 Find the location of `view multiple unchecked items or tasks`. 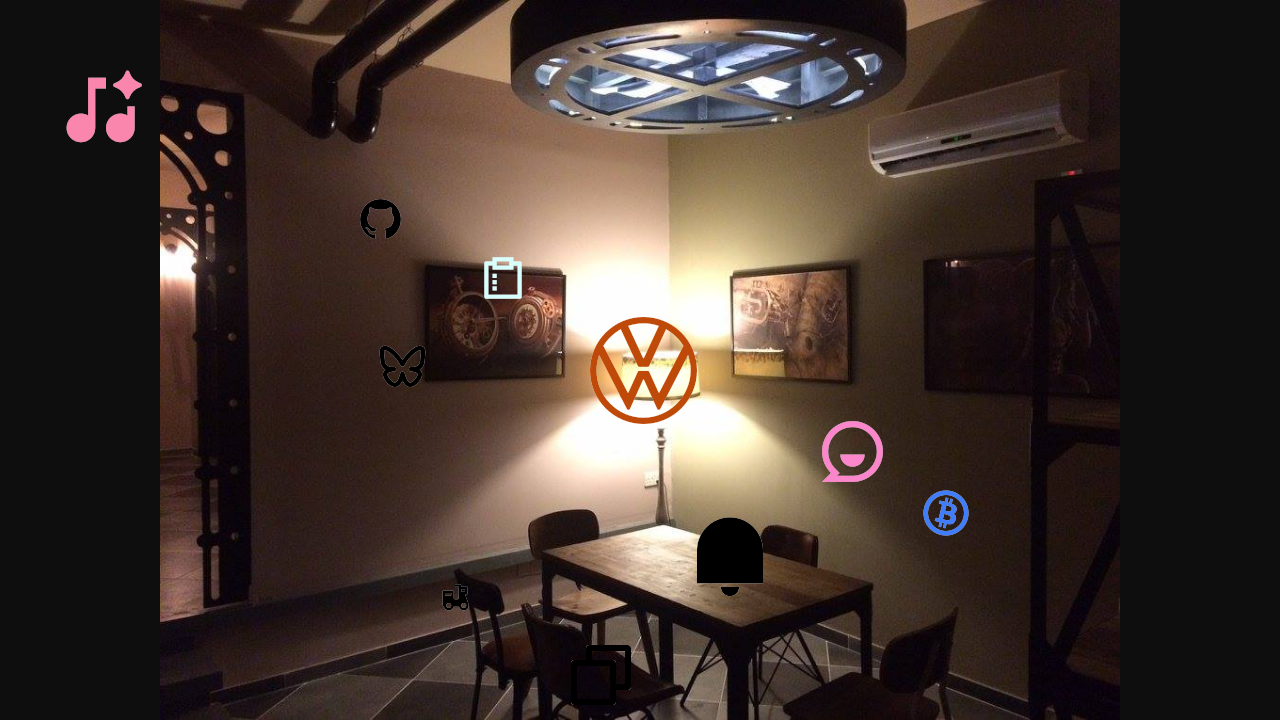

view multiple unchecked items or tasks is located at coordinates (601, 675).